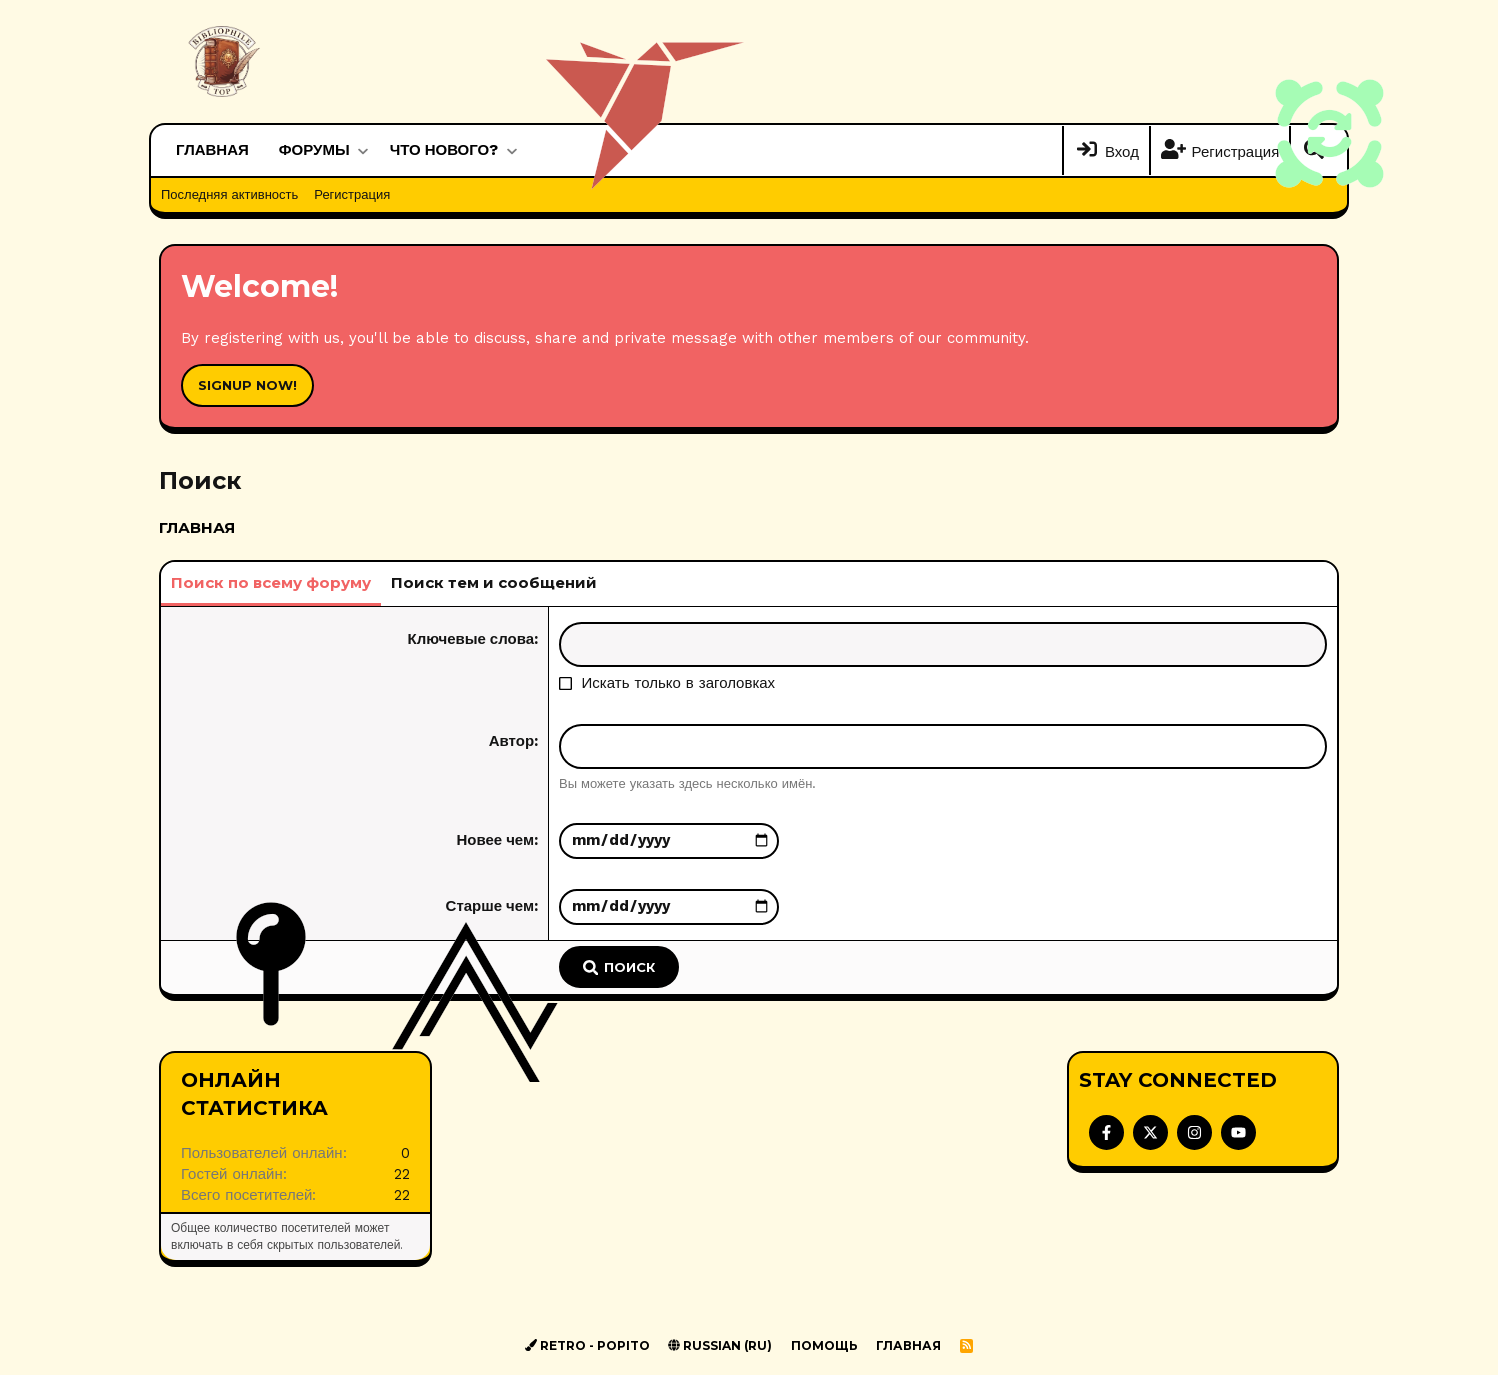 This screenshot has height=1375, width=1498. I want to click on visit freelancer.com website, so click(645, 116).